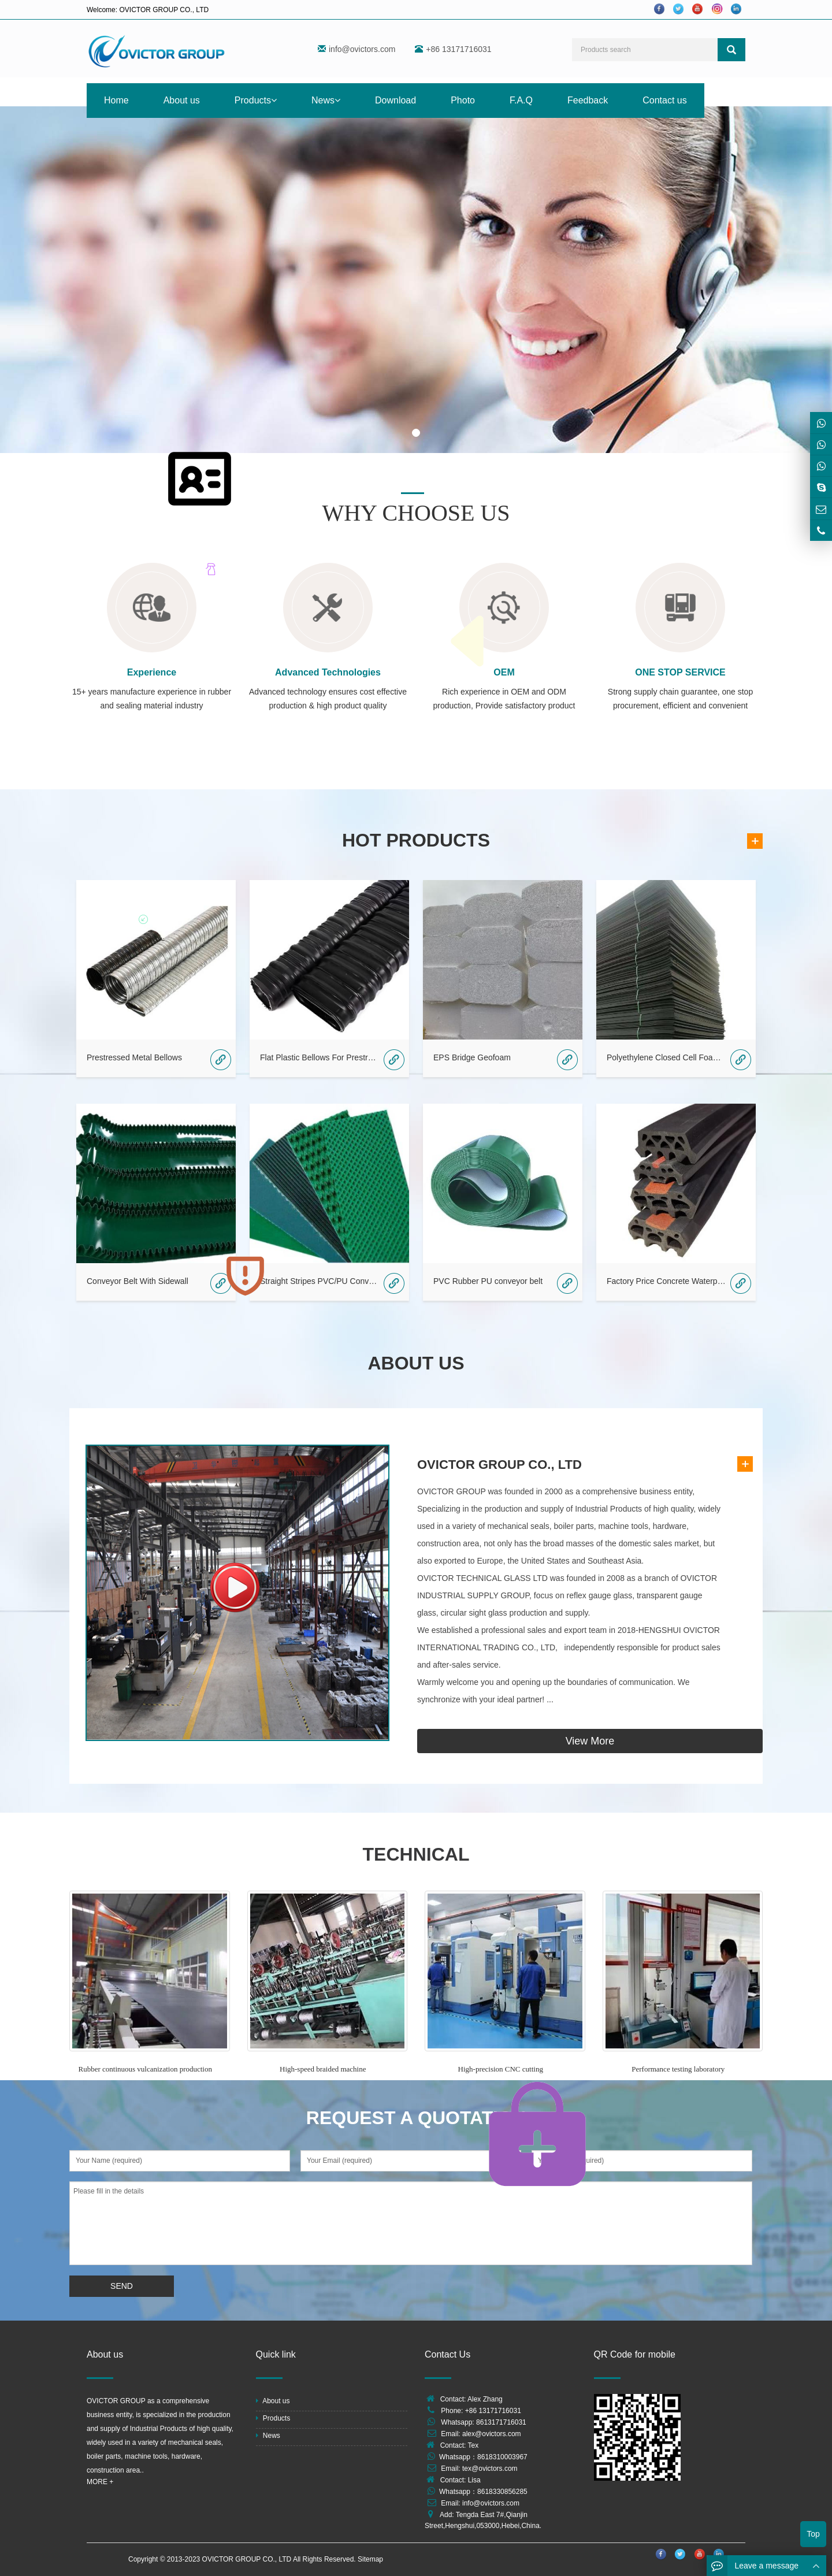  Describe the element at coordinates (199, 478) in the screenshot. I see `view your profile or account information` at that location.